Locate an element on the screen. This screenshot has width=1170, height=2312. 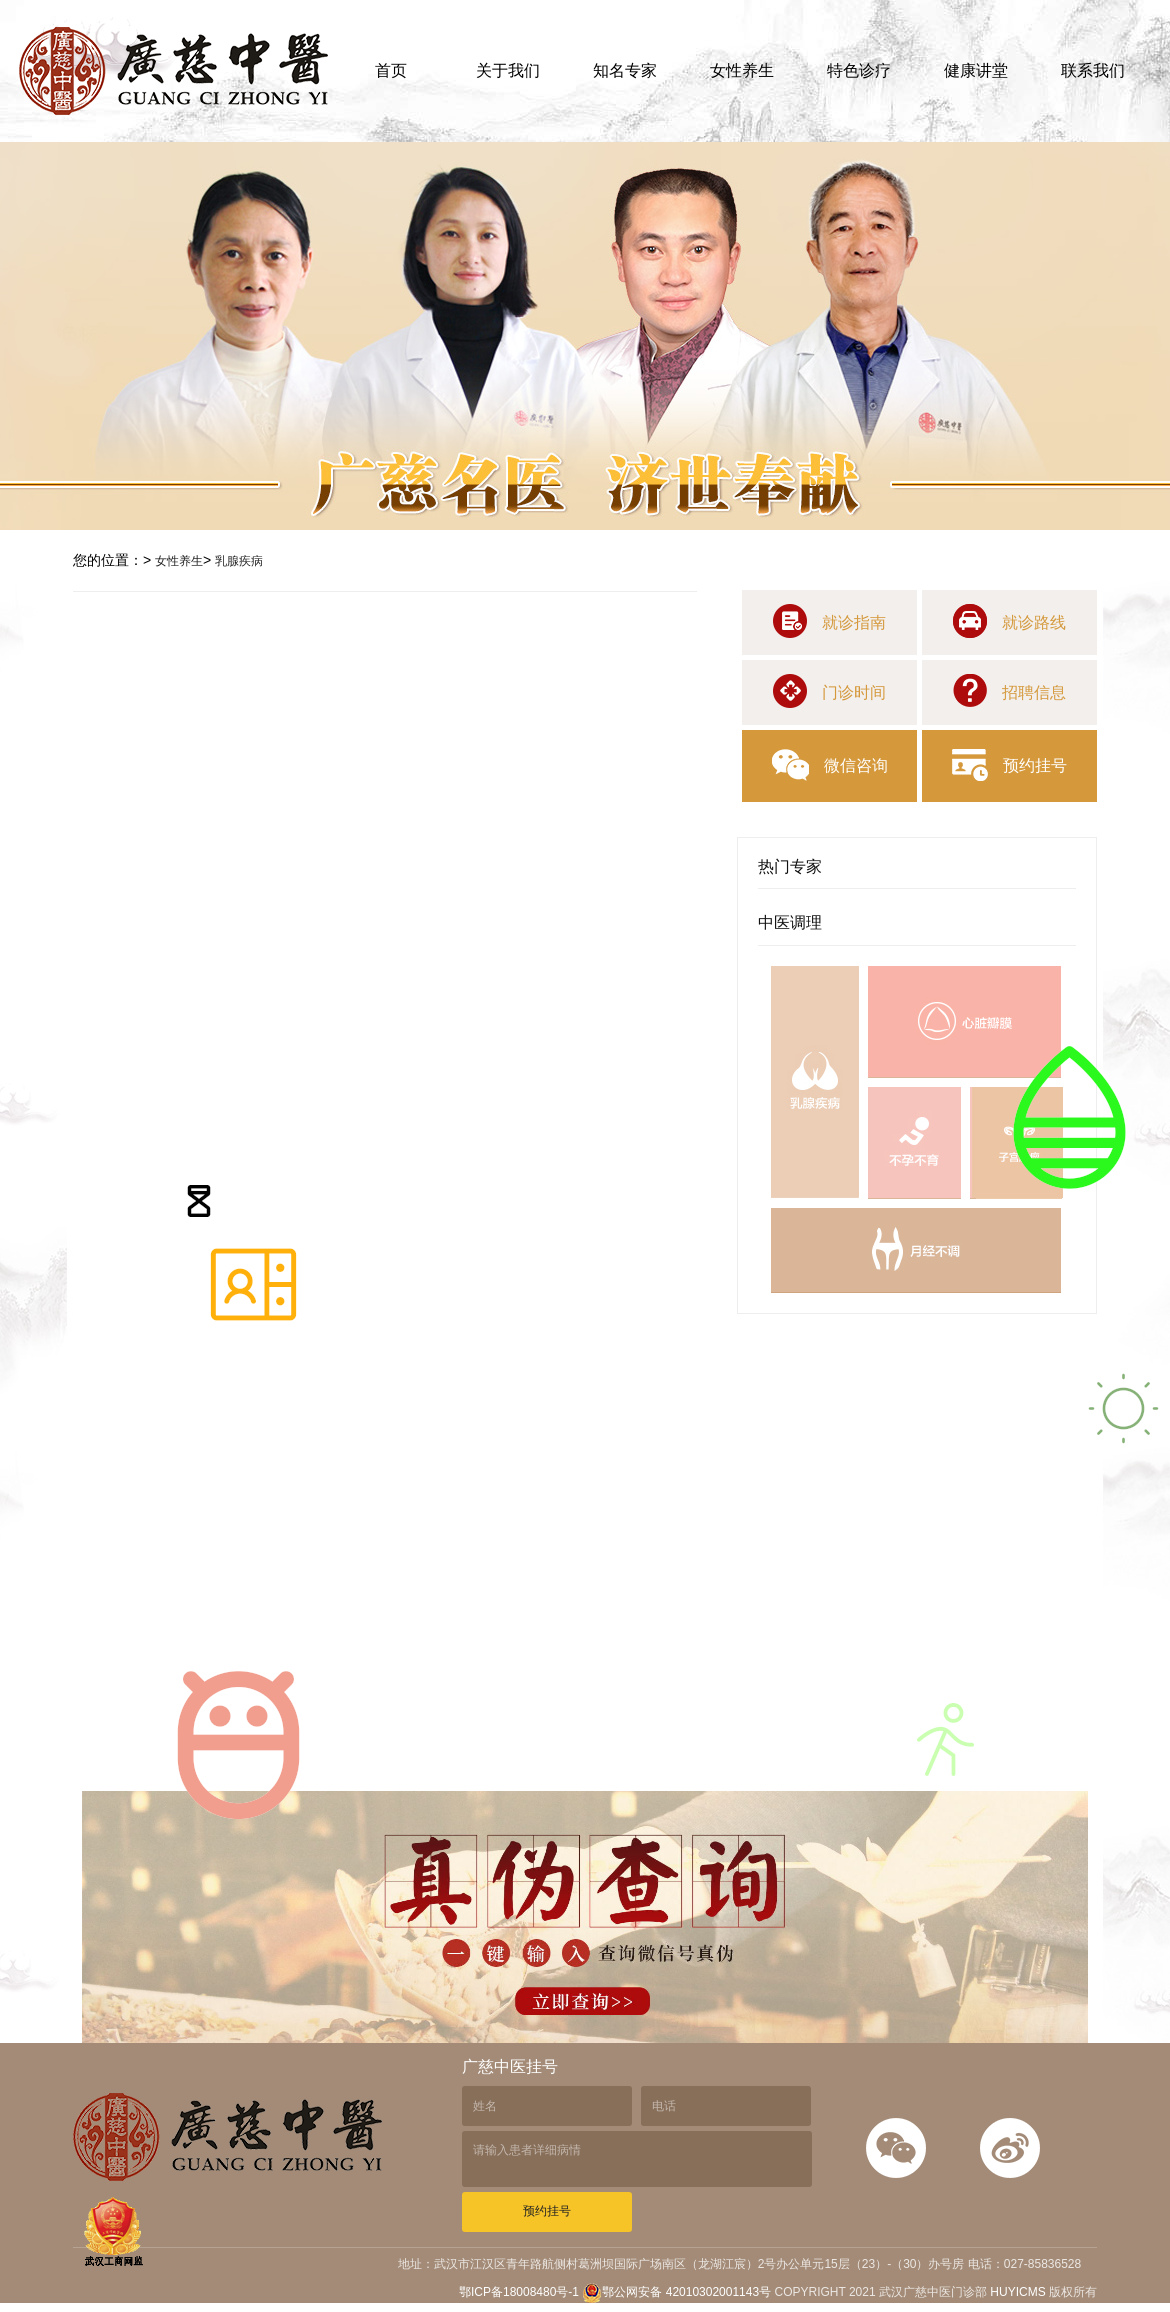
pedestrian or walking directions mode is located at coordinates (945, 1739).